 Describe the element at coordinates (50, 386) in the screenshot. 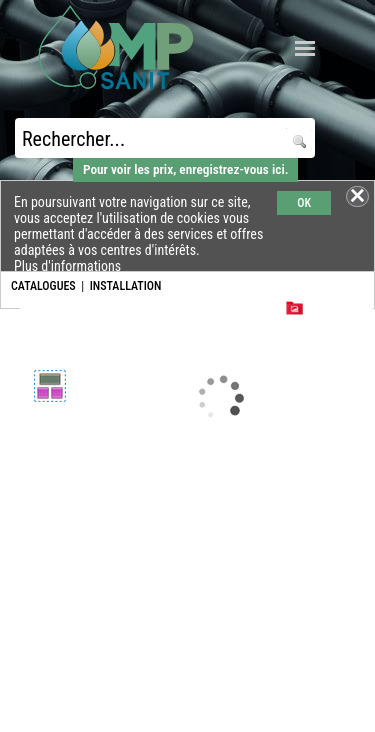

I see `select all items in the current view` at that location.